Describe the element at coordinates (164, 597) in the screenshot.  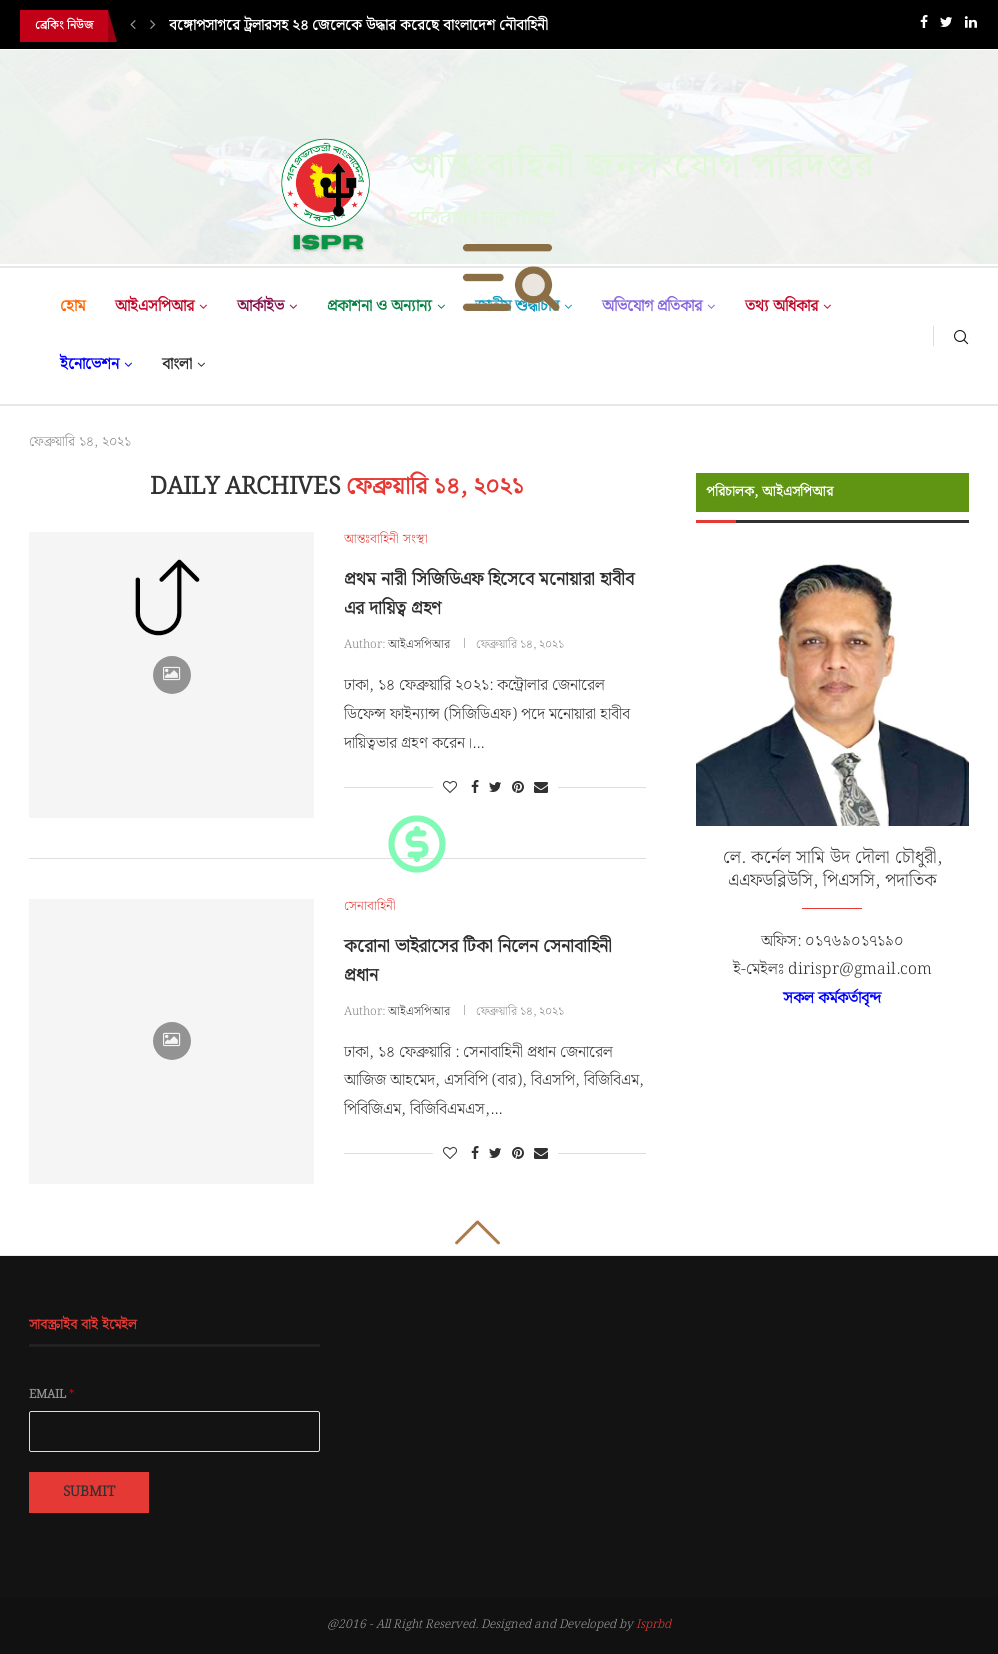
I see `redo or repeat last action` at that location.